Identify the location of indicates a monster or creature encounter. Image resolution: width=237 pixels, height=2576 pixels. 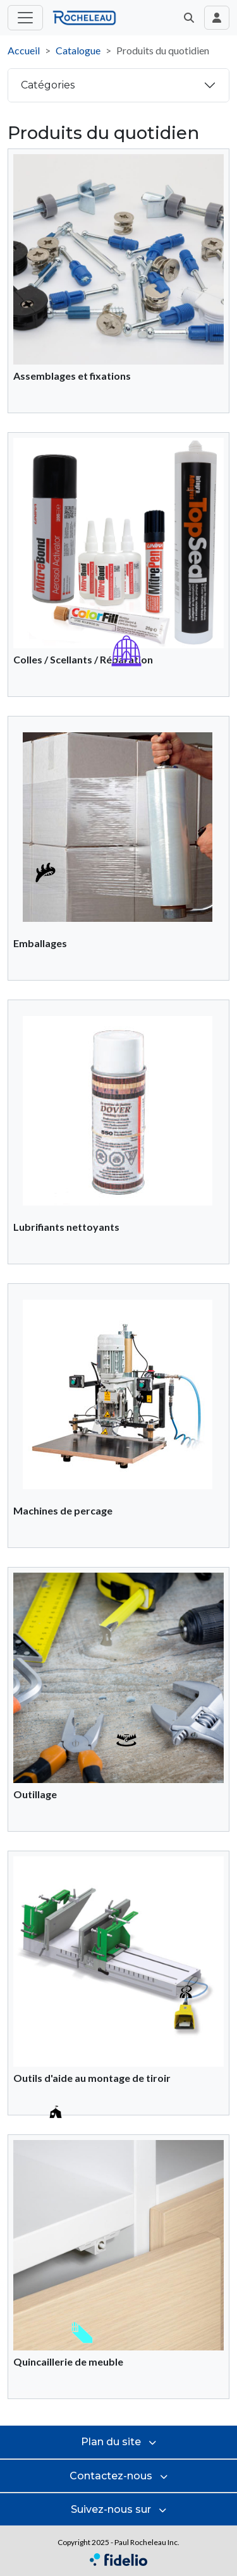
(186, 1992).